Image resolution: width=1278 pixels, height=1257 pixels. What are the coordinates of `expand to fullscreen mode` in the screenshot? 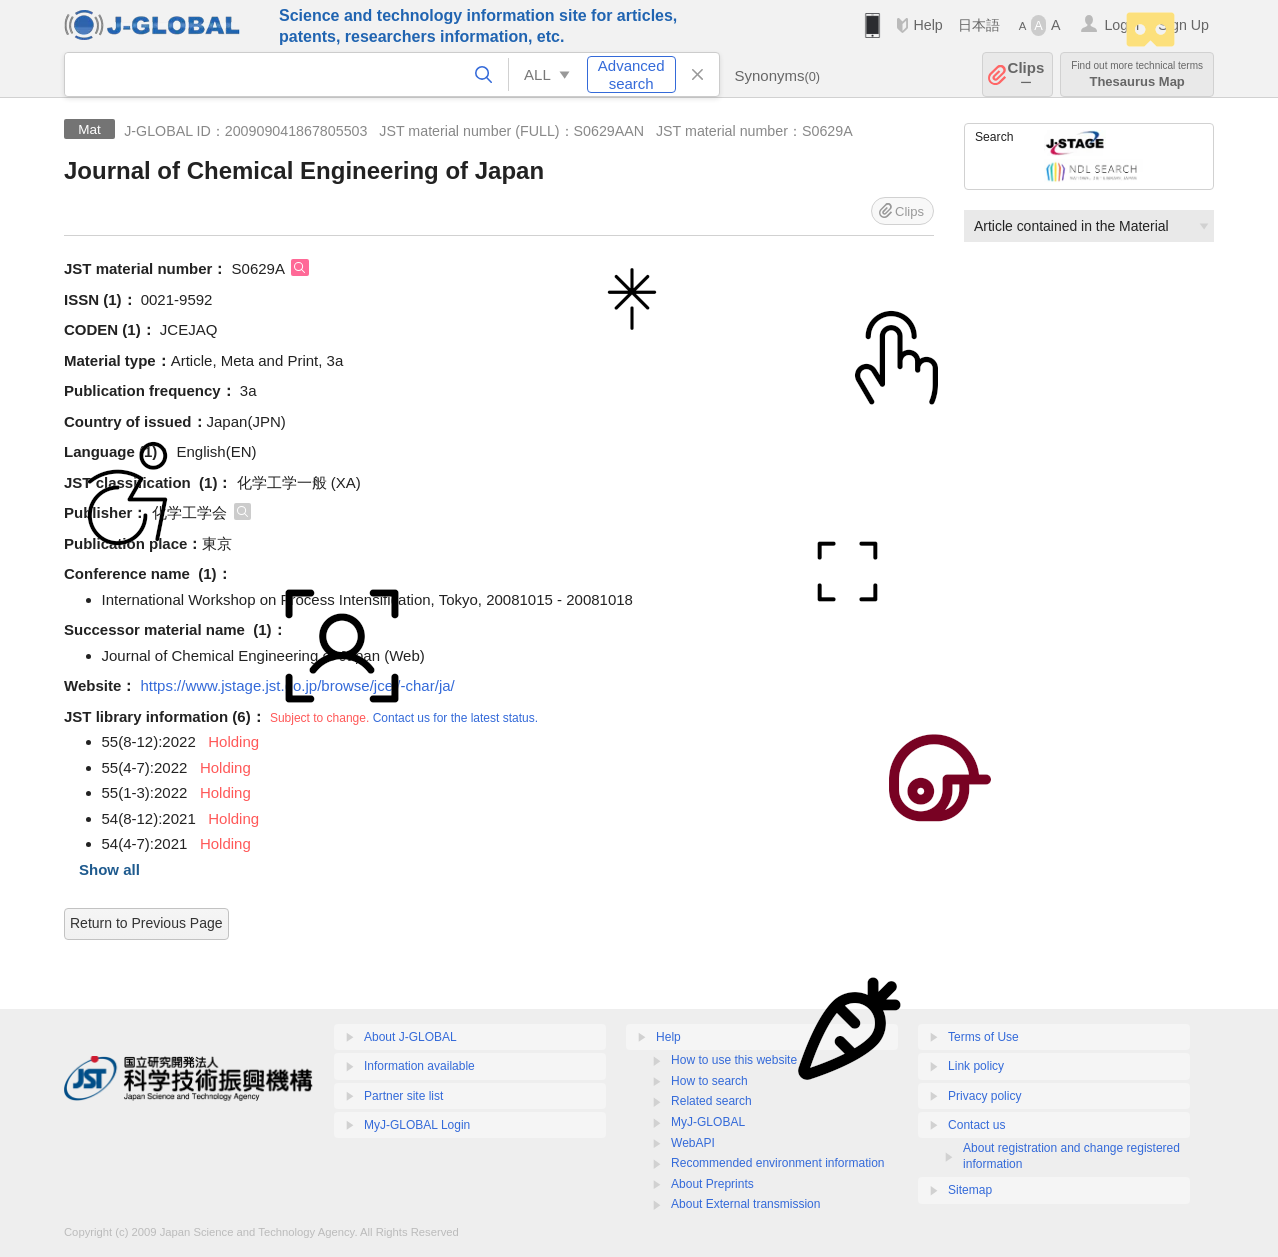 It's located at (847, 571).